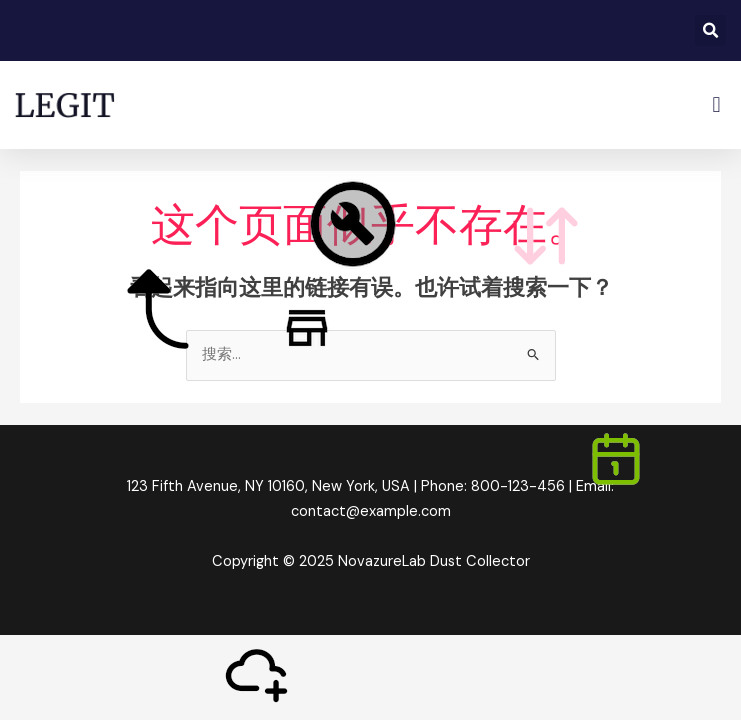 The height and width of the screenshot is (720, 741). I want to click on access settings or configuration options, so click(353, 224).